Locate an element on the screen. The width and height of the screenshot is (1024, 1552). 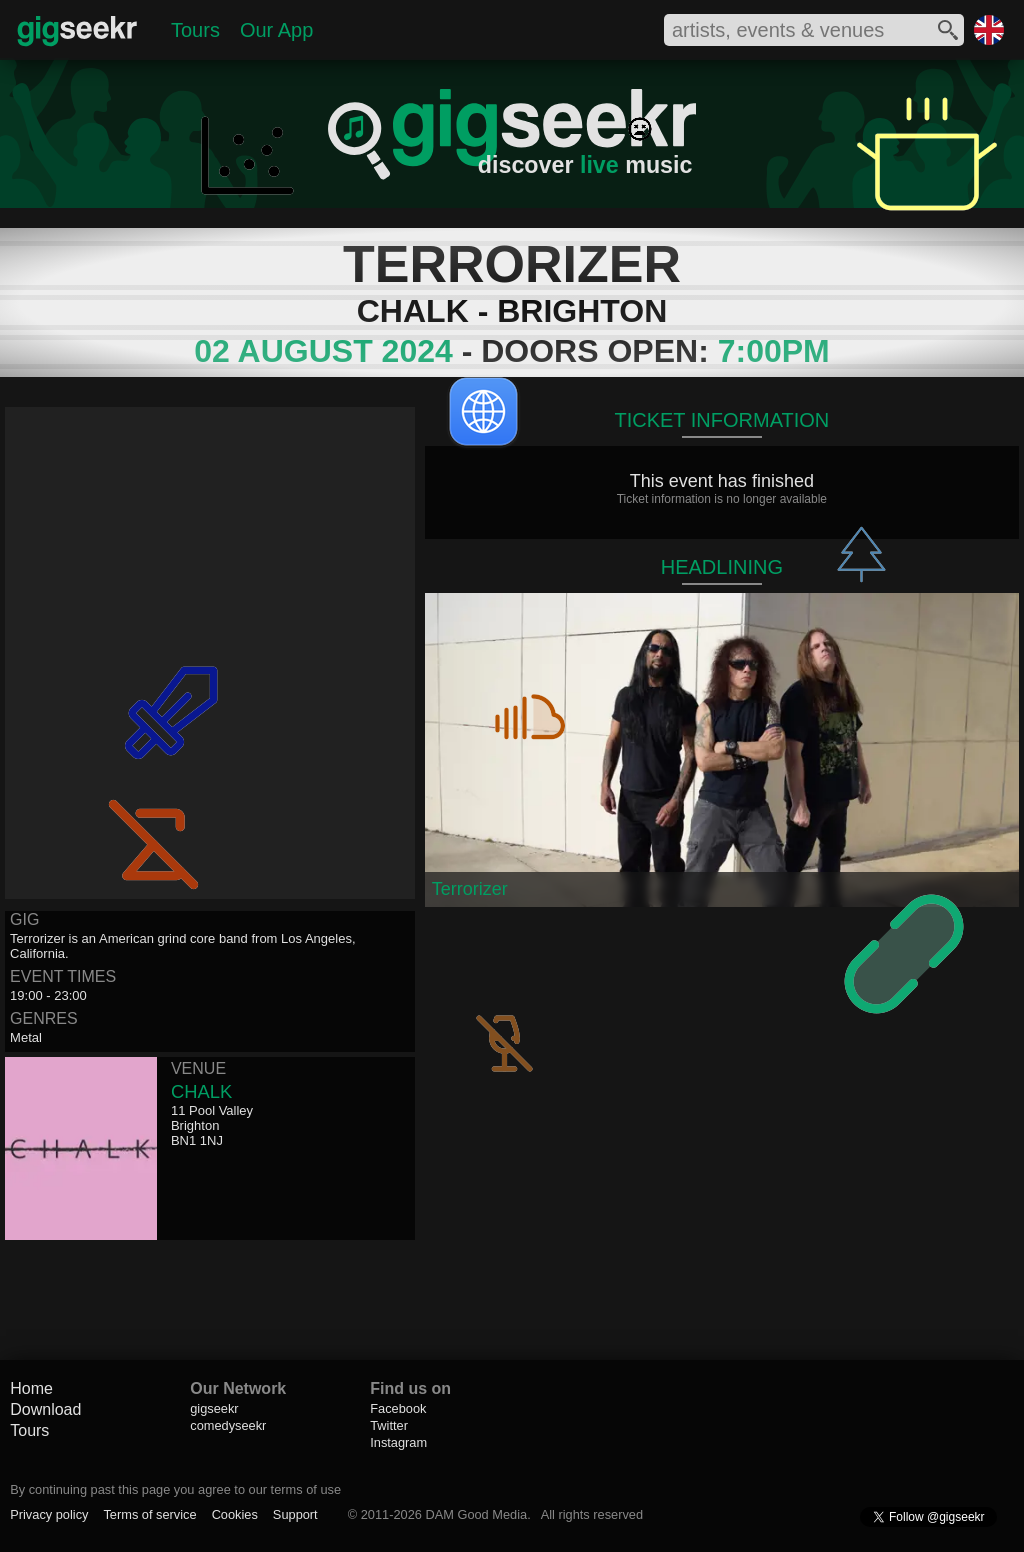
rate experience as very dissatisfied is located at coordinates (640, 129).